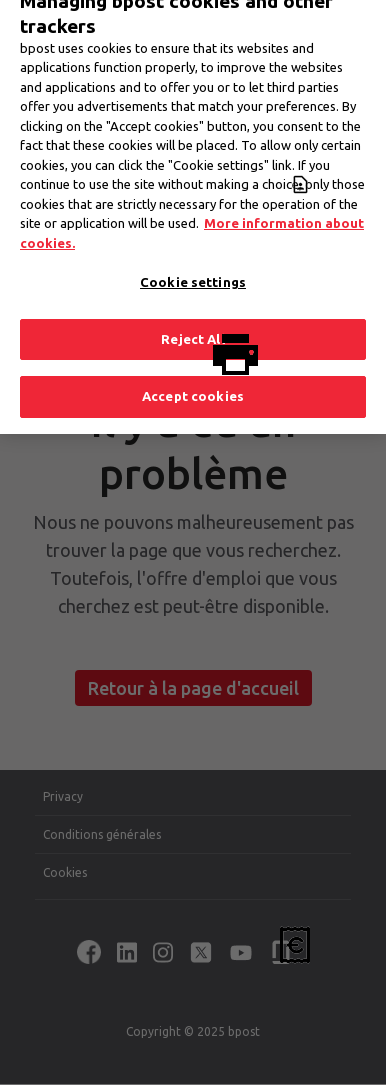  What do you see at coordinates (300, 184) in the screenshot?
I see `view contact details` at bounding box center [300, 184].